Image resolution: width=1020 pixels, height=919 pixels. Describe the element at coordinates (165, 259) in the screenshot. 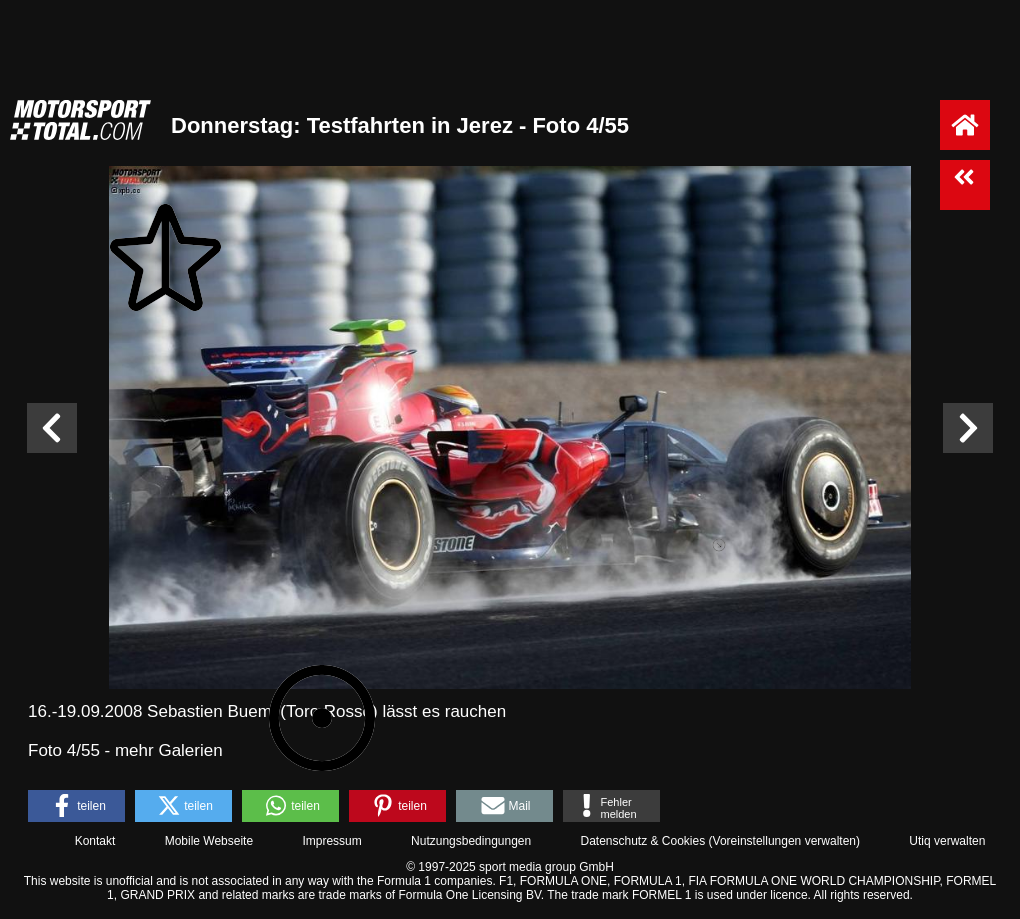

I see `indicates a partial or half-star rating` at that location.